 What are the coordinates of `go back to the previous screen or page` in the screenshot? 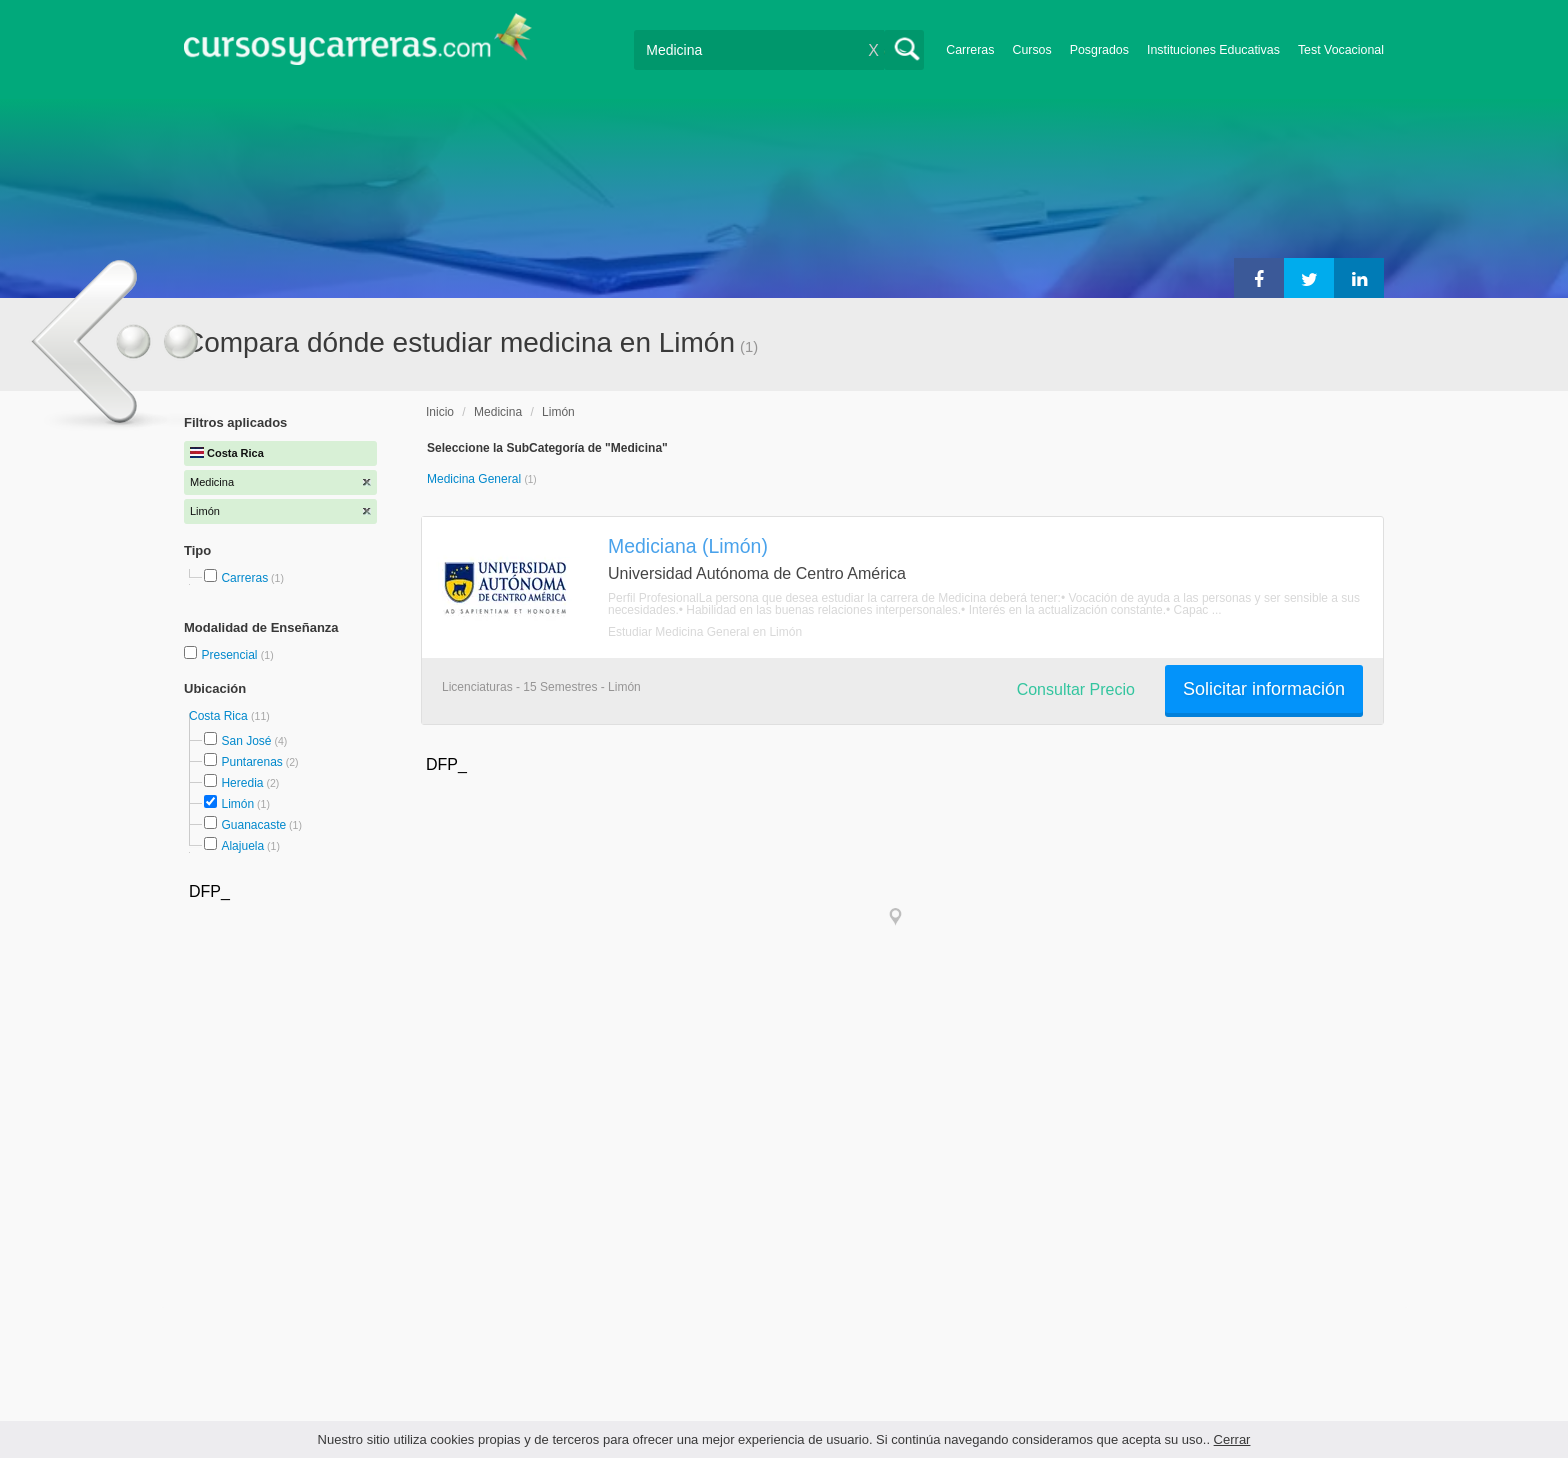 It's located at (116, 341).